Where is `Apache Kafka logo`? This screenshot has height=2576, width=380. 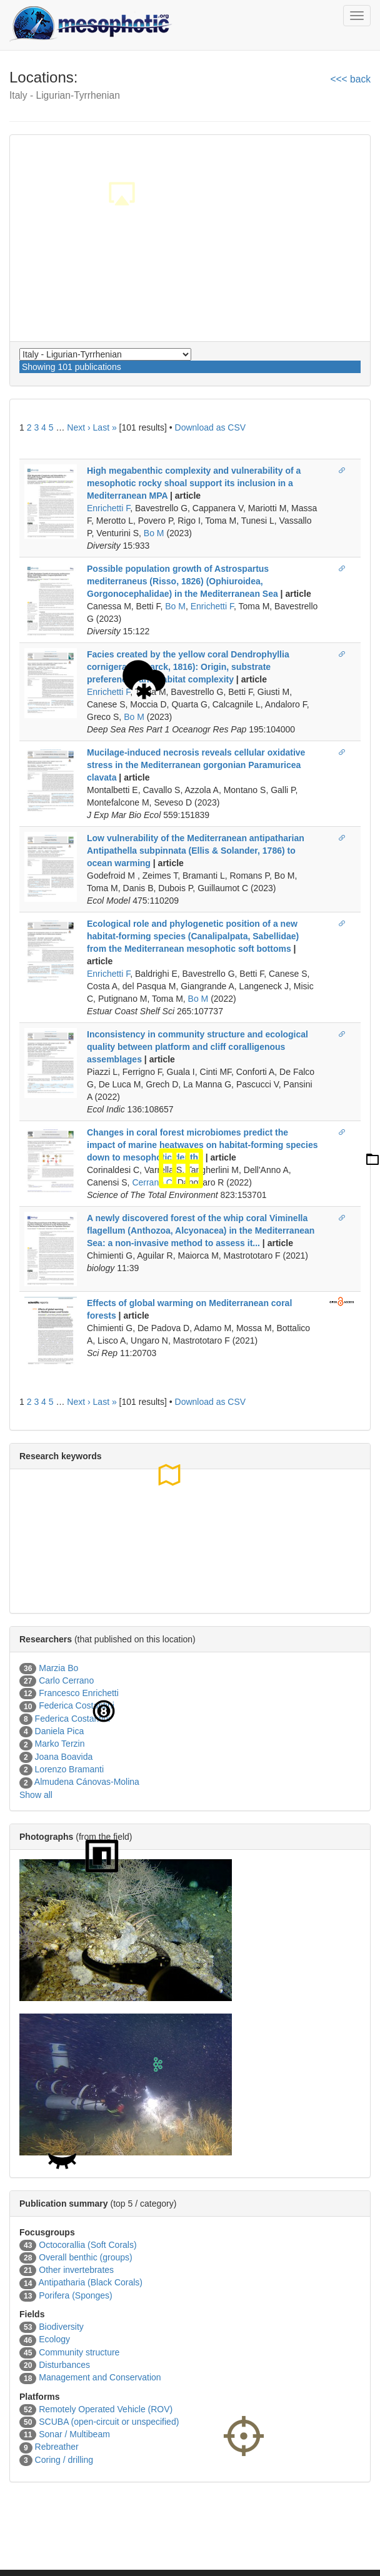 Apache Kafka logo is located at coordinates (158, 2064).